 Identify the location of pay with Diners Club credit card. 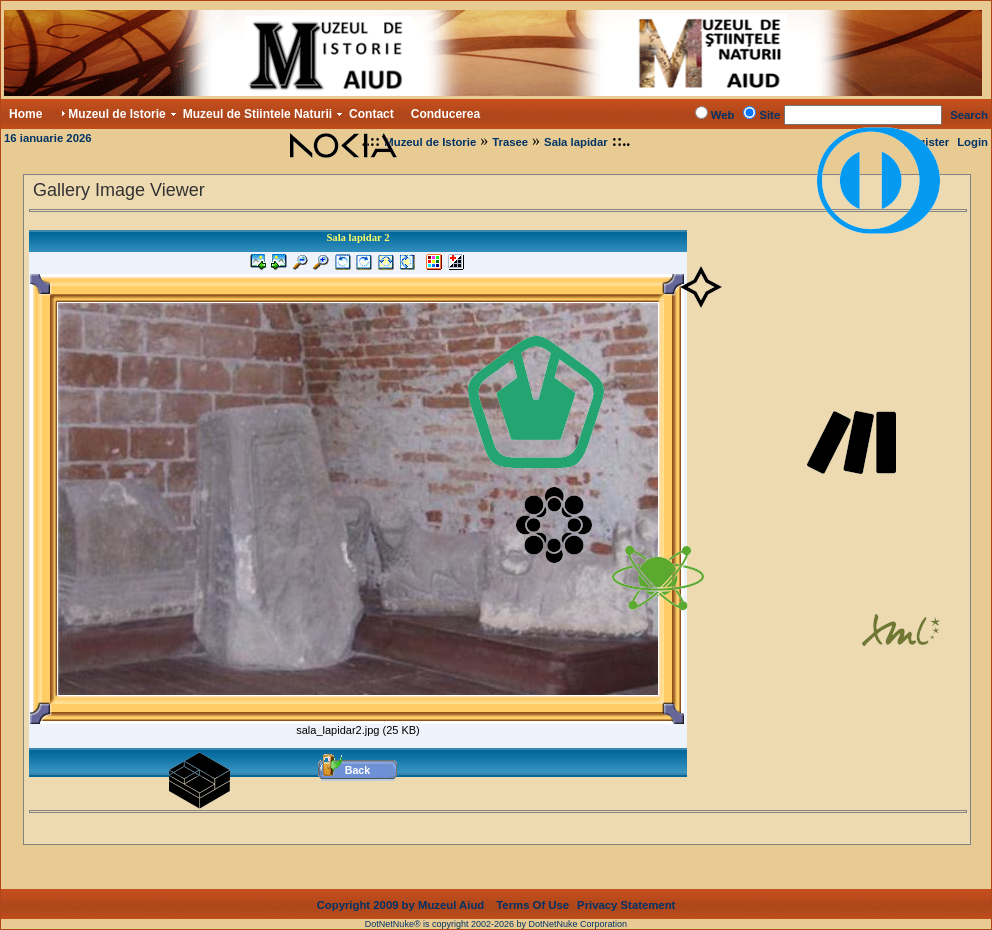
(878, 180).